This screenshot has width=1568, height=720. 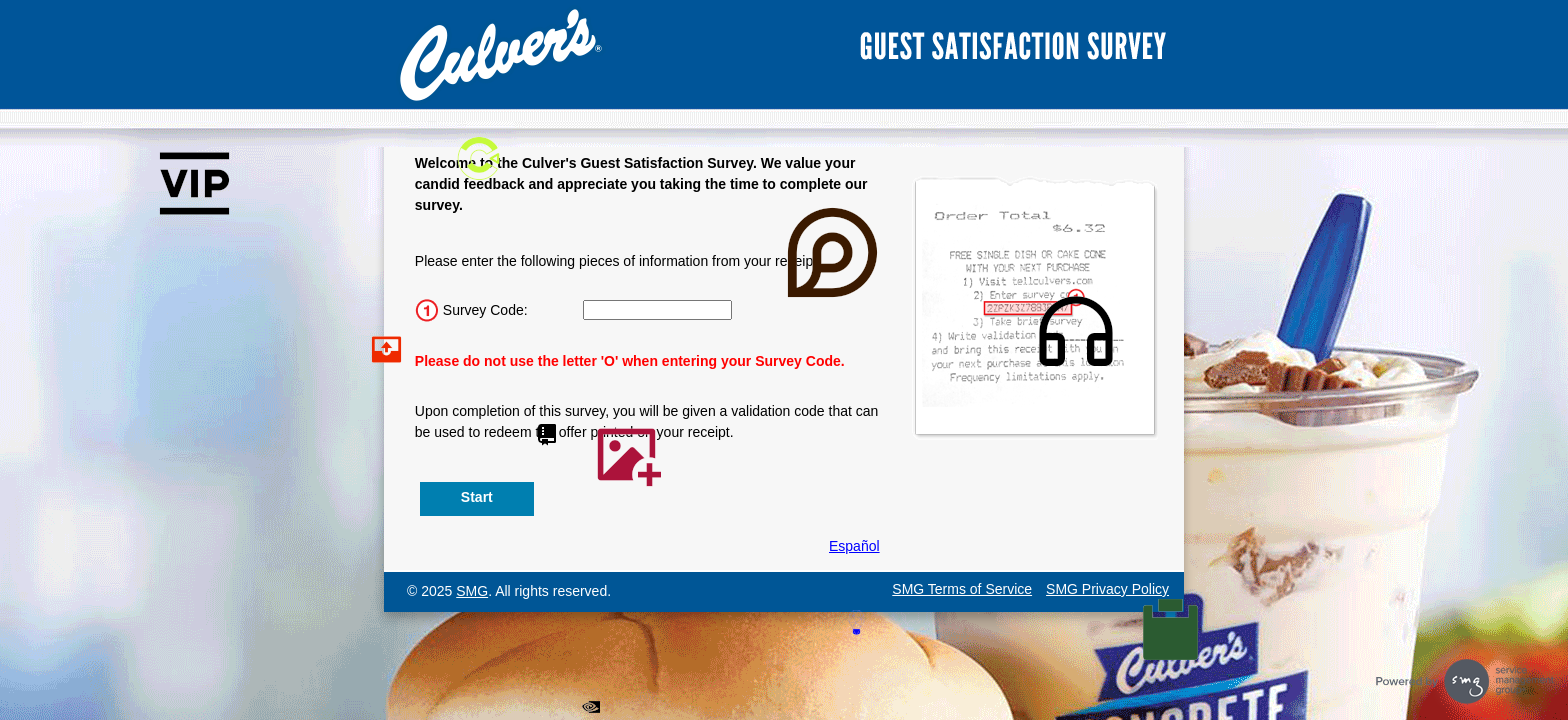 What do you see at coordinates (194, 183) in the screenshot?
I see `indicates VIP or premium membership status` at bounding box center [194, 183].